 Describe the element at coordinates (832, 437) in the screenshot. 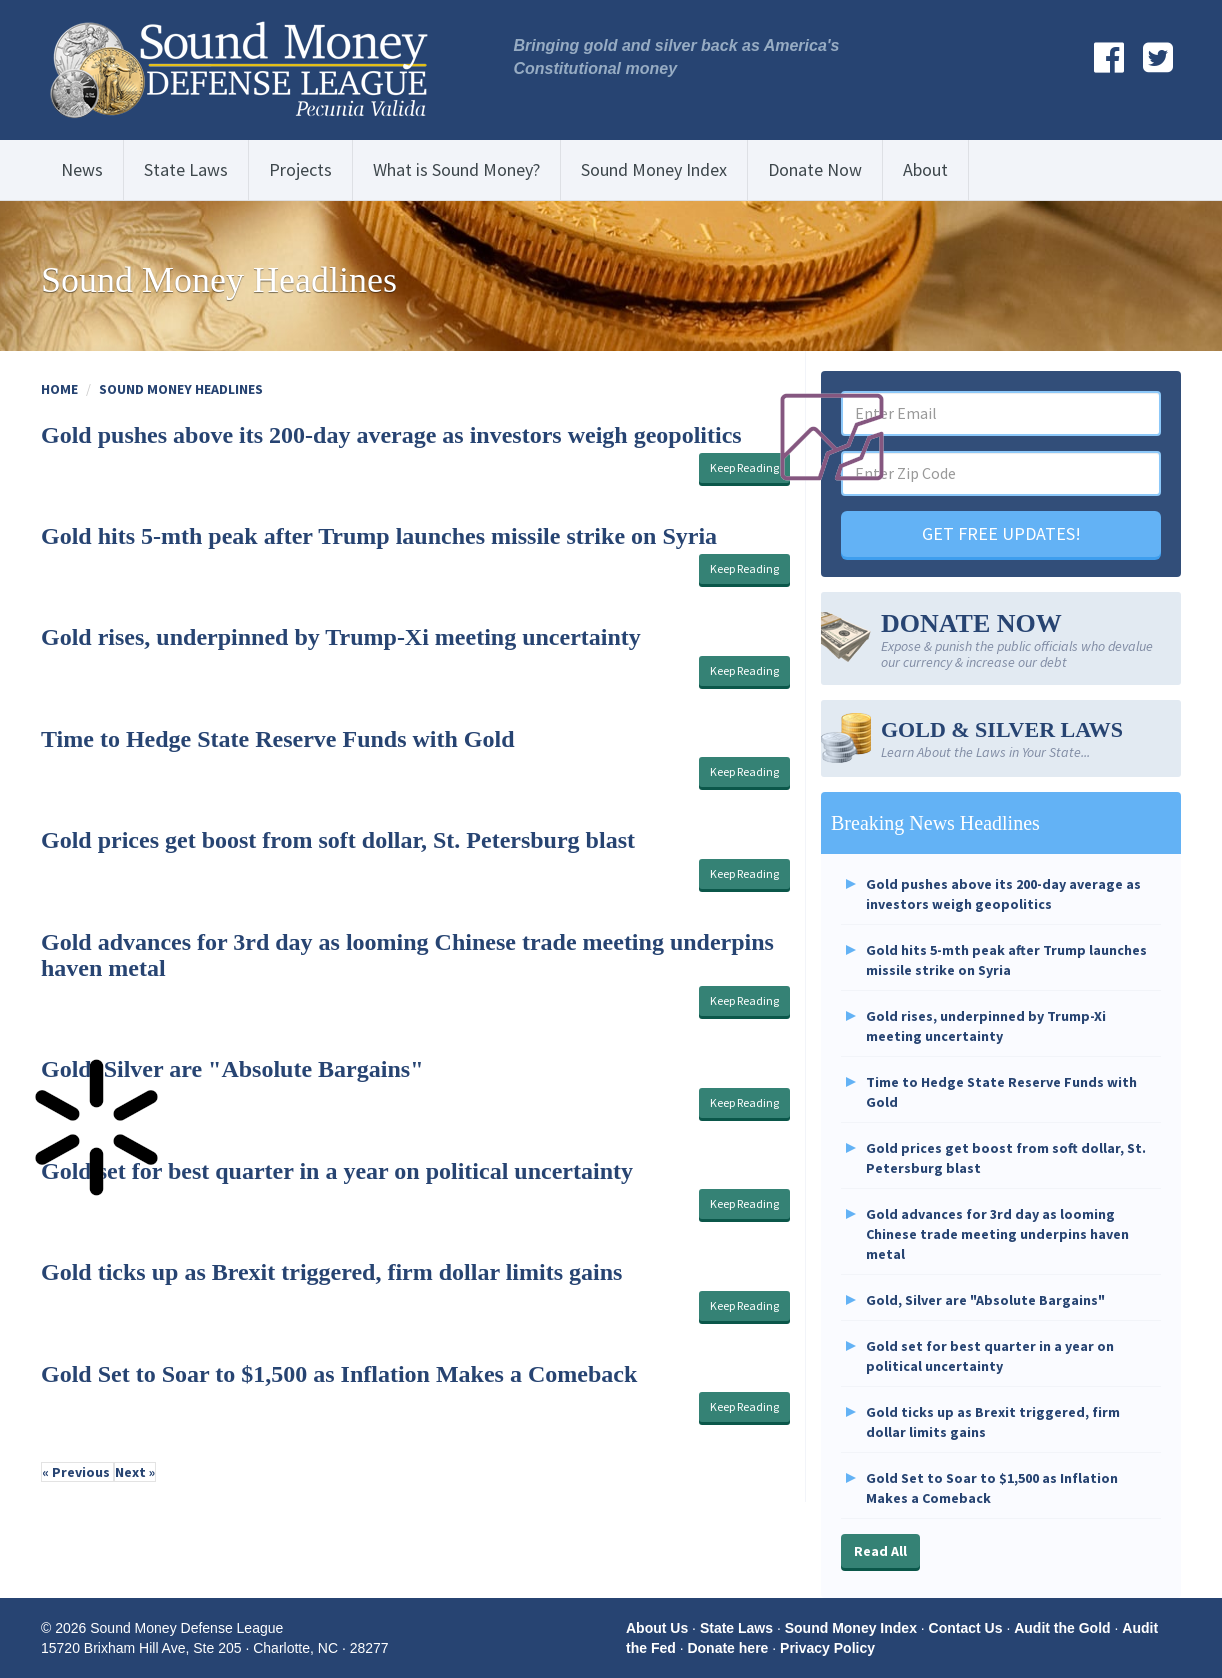

I see `indicates a broken or corrupted image file` at that location.